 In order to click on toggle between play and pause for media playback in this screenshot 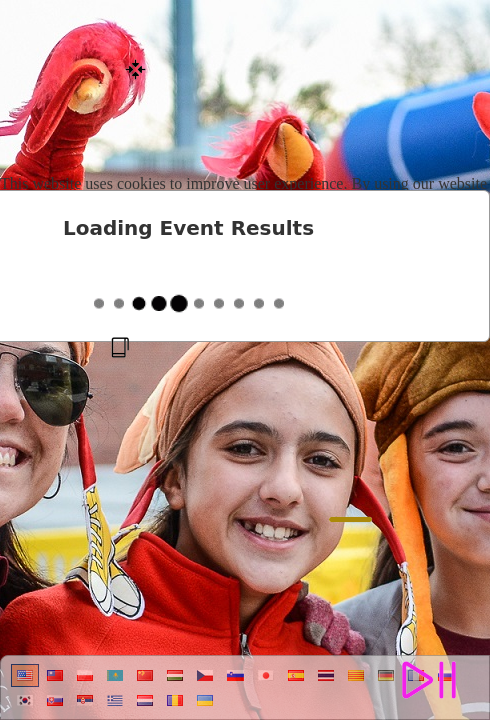, I will do `click(429, 680)`.